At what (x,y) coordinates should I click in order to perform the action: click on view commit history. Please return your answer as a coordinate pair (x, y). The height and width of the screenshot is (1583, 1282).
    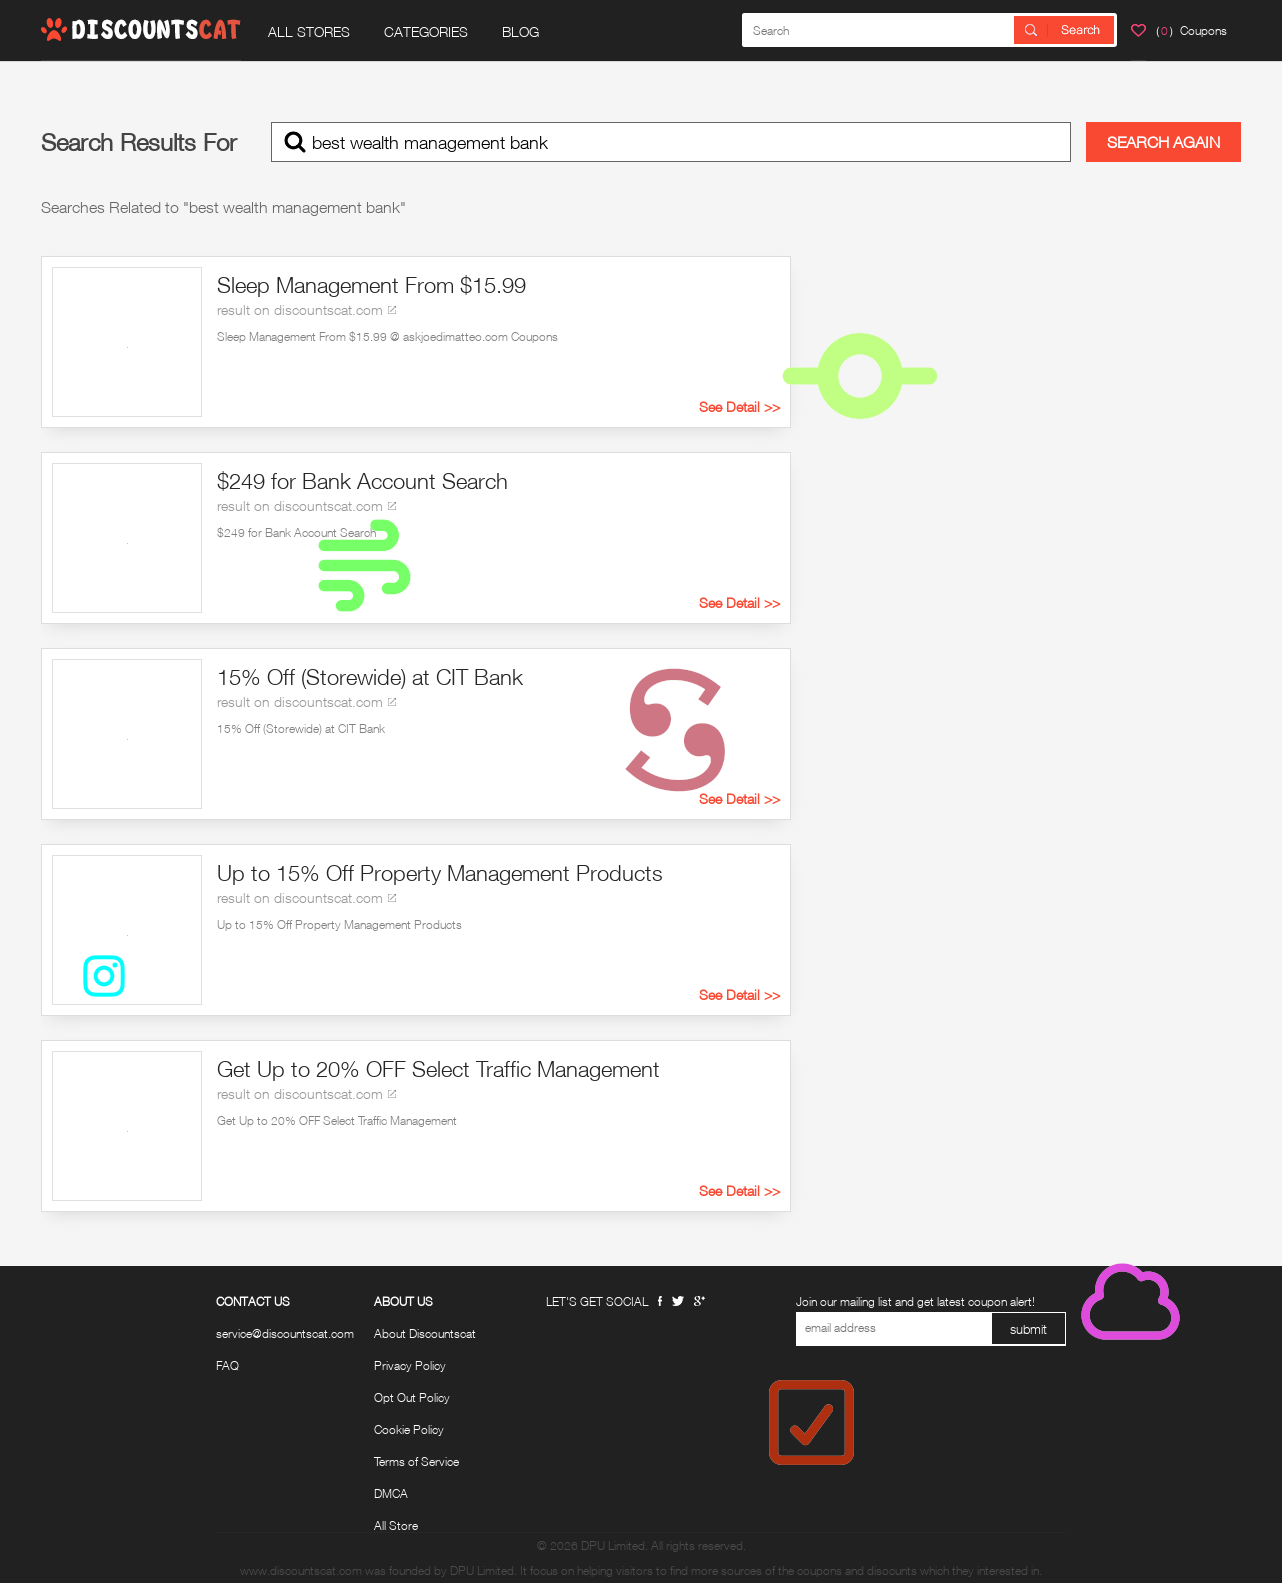
    Looking at the image, I should click on (860, 376).